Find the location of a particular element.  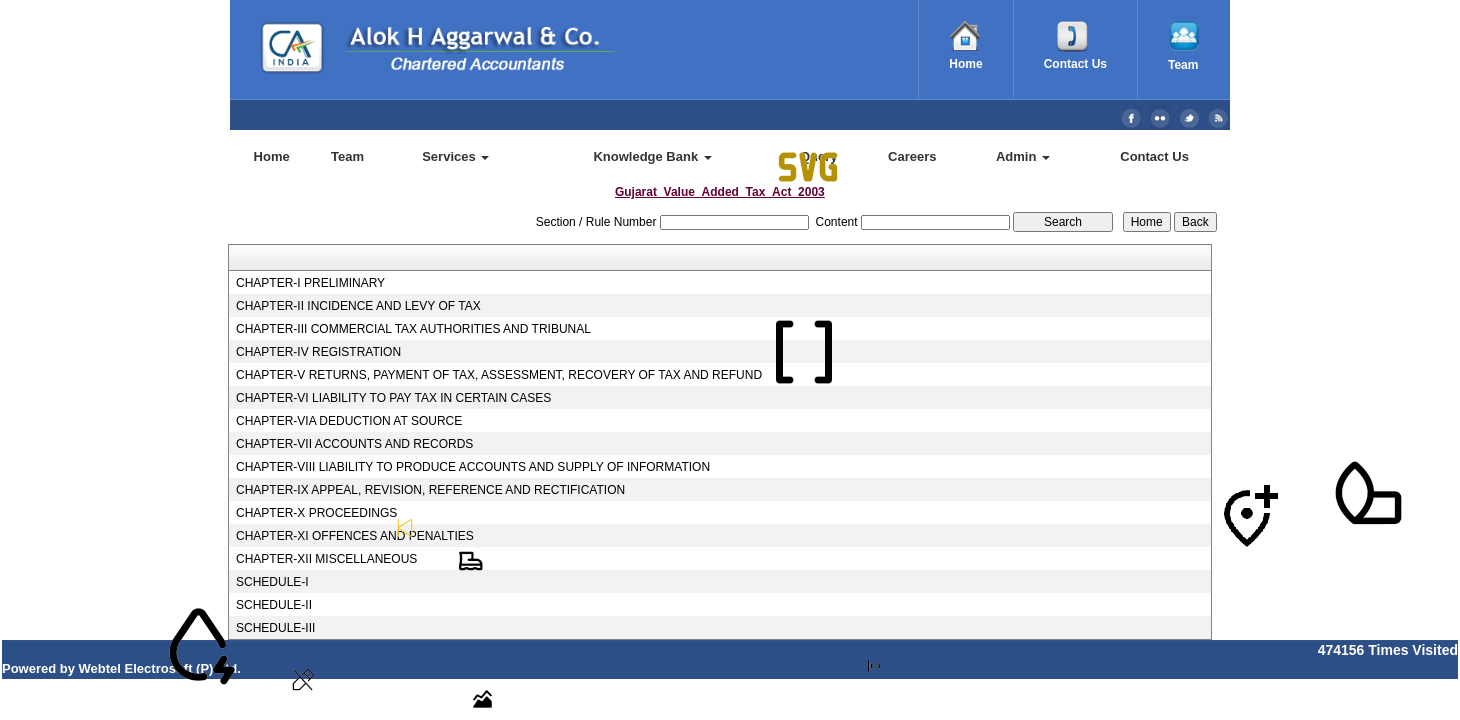

browse footwear or shoe products is located at coordinates (470, 561).